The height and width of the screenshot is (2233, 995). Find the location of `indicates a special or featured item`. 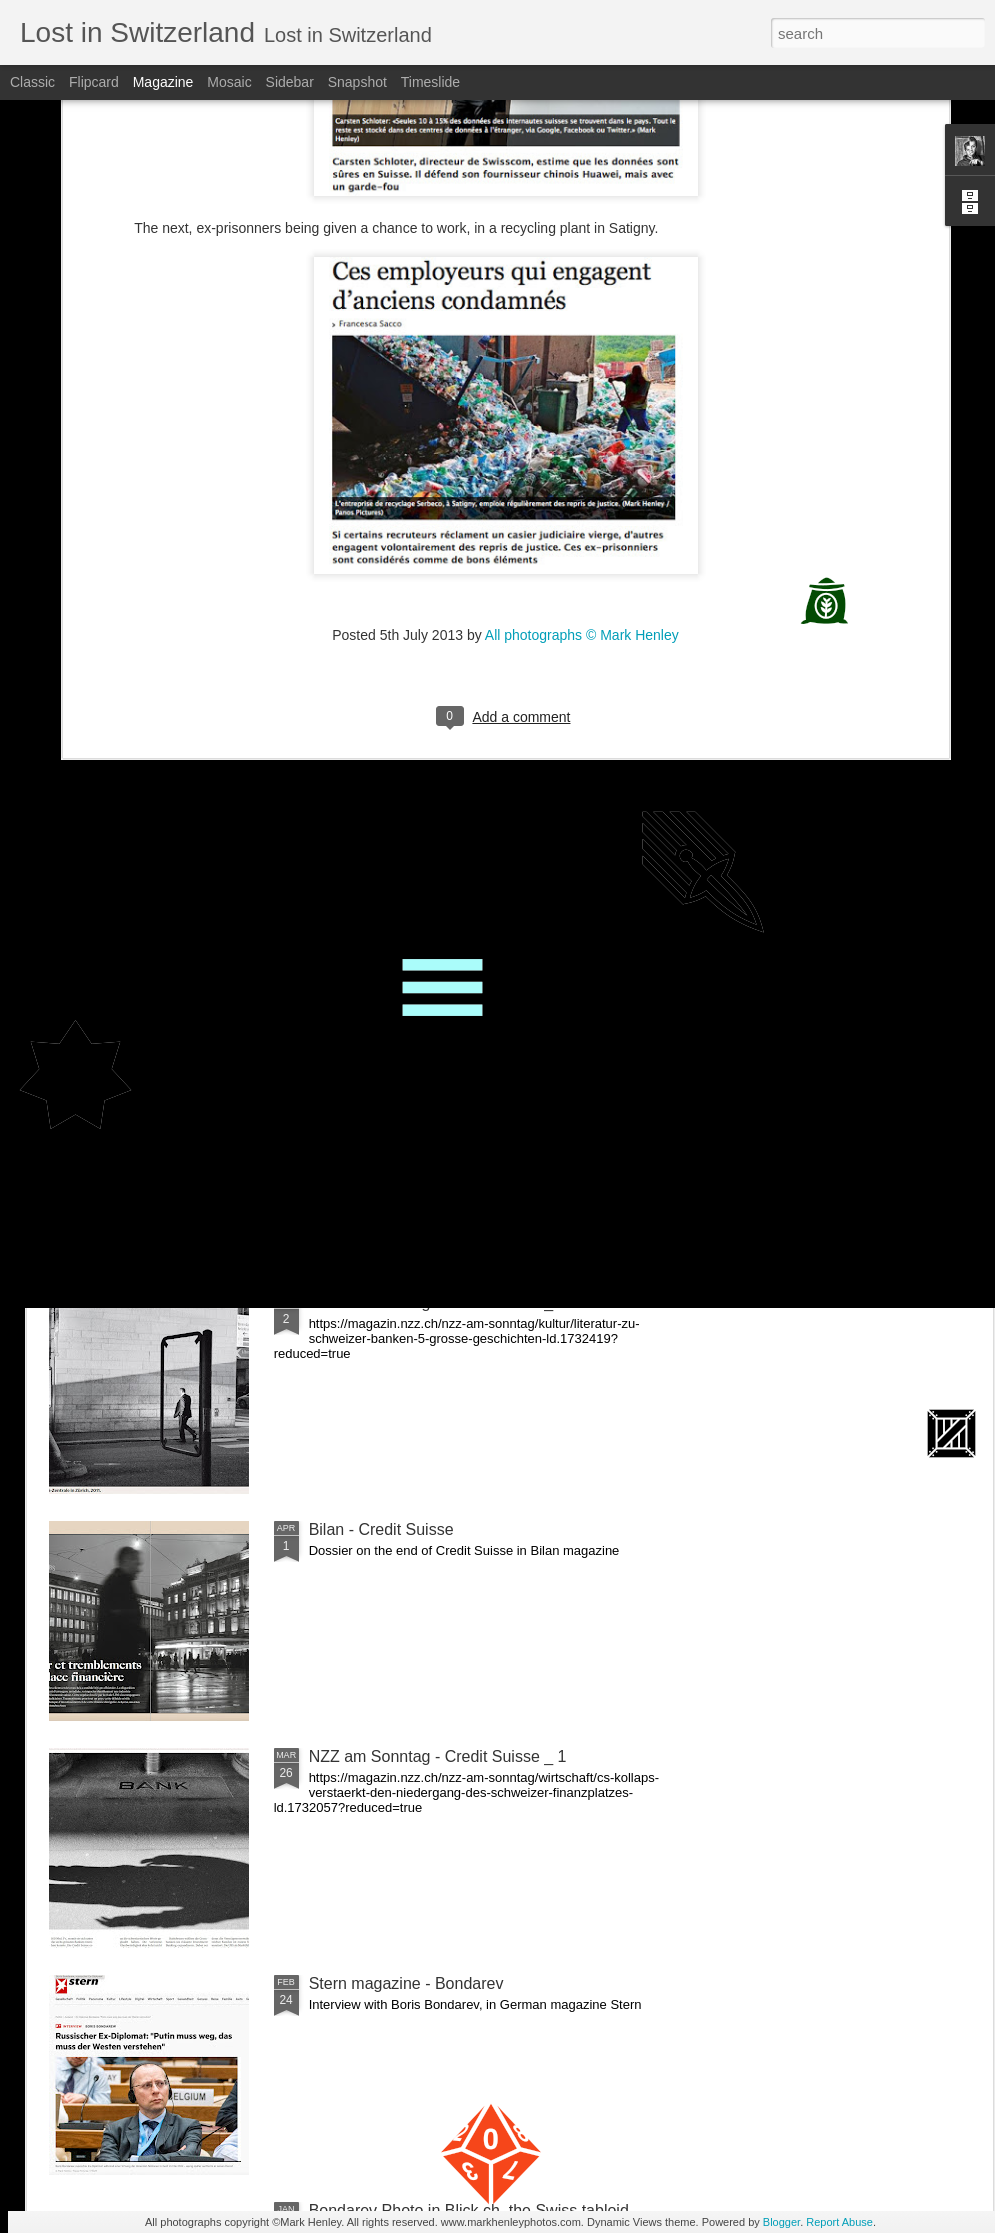

indicates a special or featured item is located at coordinates (75, 1074).